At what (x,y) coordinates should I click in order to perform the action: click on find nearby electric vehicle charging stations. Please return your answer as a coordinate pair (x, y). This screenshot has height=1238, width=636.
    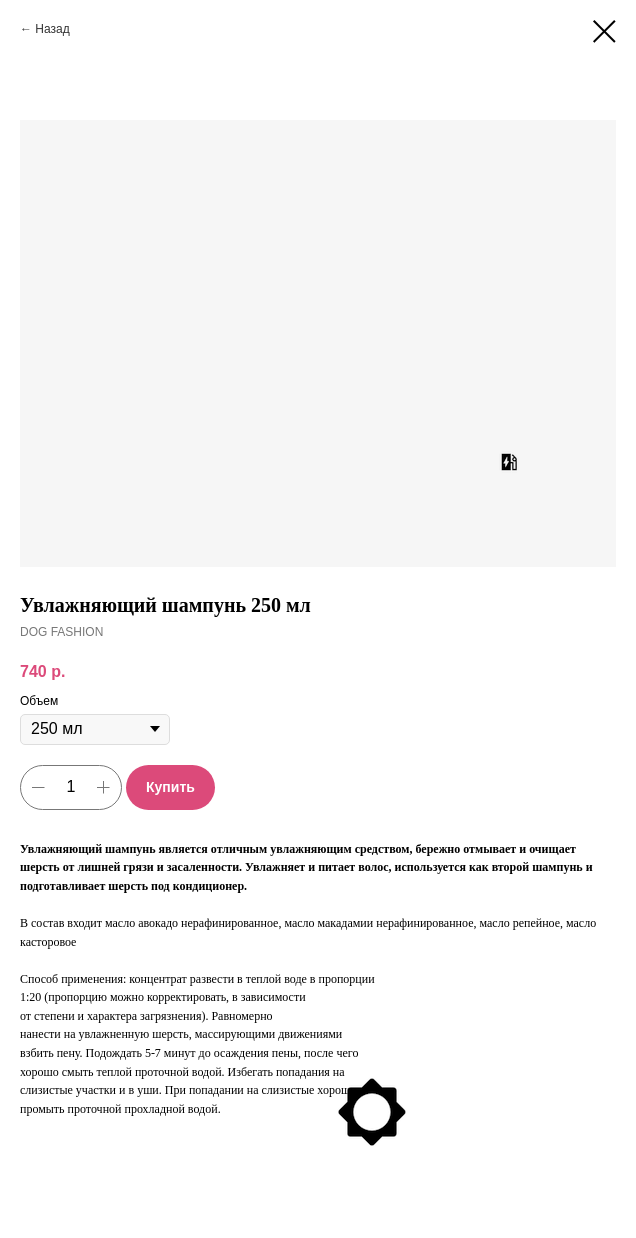
    Looking at the image, I should click on (509, 462).